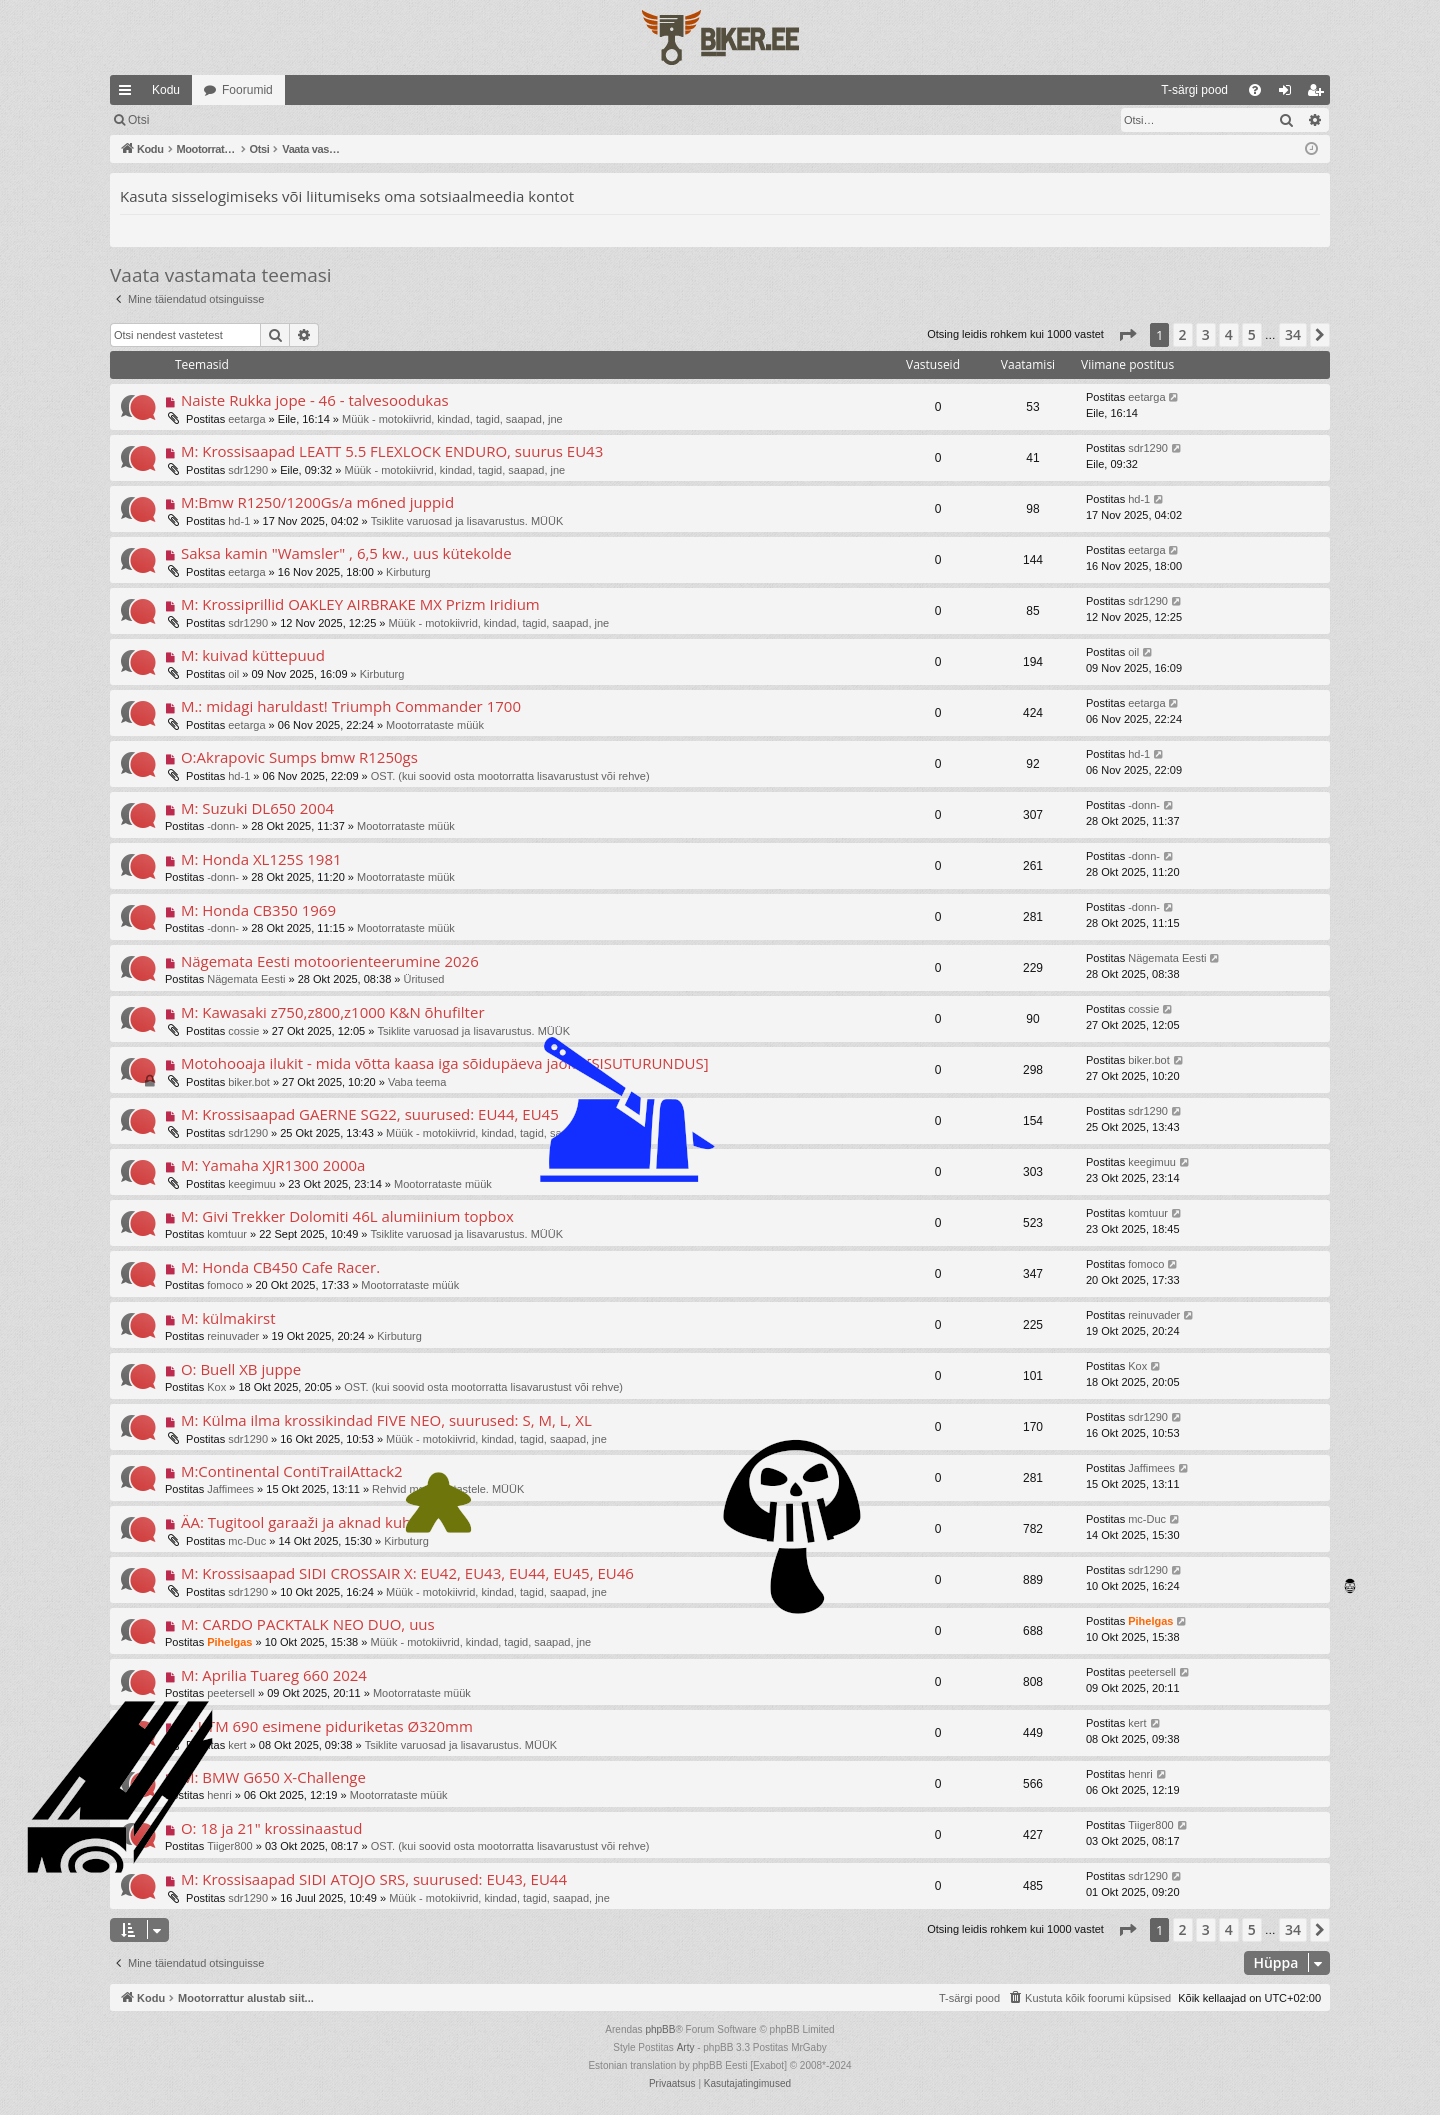  What do you see at coordinates (120, 1787) in the screenshot?
I see `wood beam resource or building material` at bounding box center [120, 1787].